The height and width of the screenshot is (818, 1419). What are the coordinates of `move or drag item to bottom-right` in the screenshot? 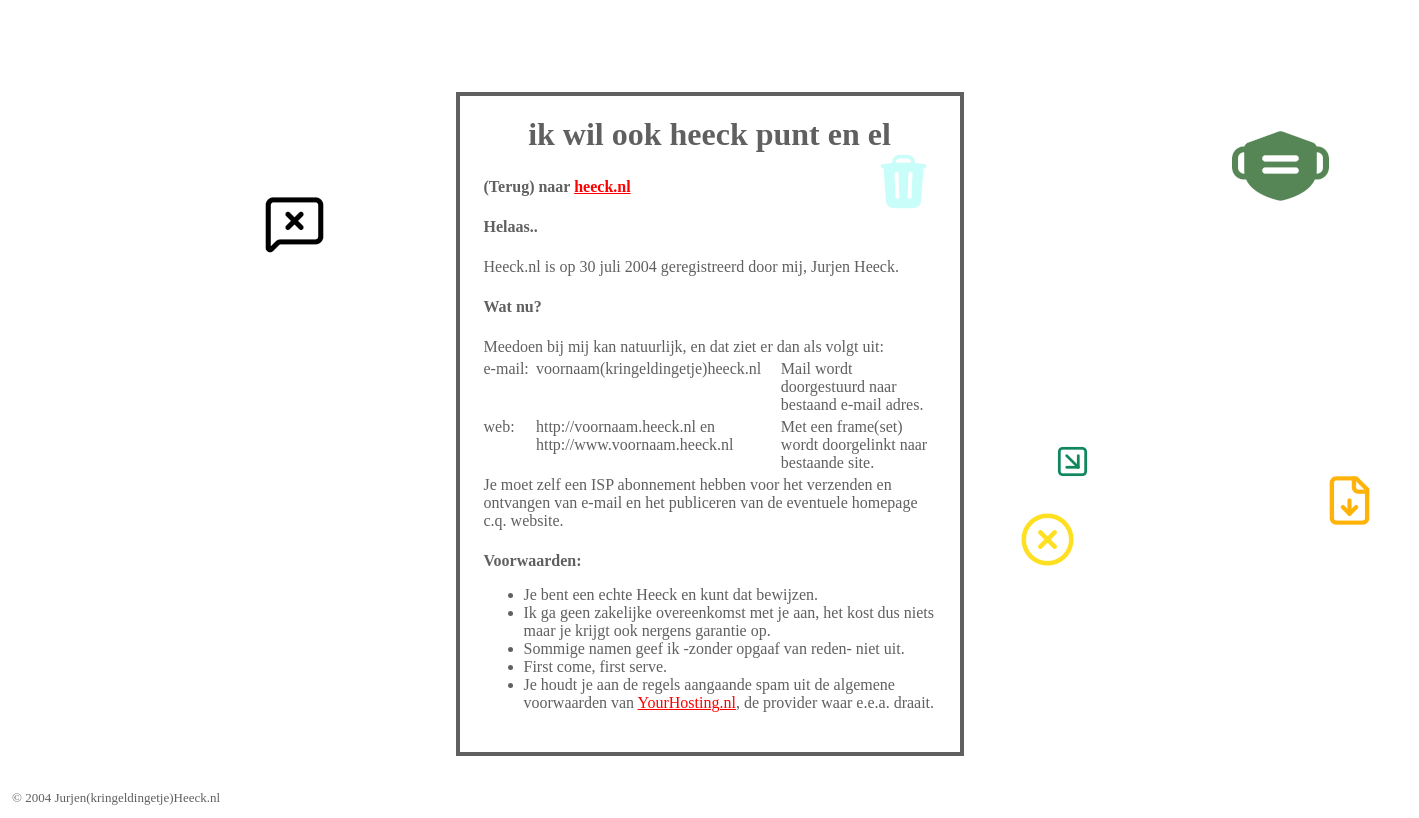 It's located at (1072, 461).